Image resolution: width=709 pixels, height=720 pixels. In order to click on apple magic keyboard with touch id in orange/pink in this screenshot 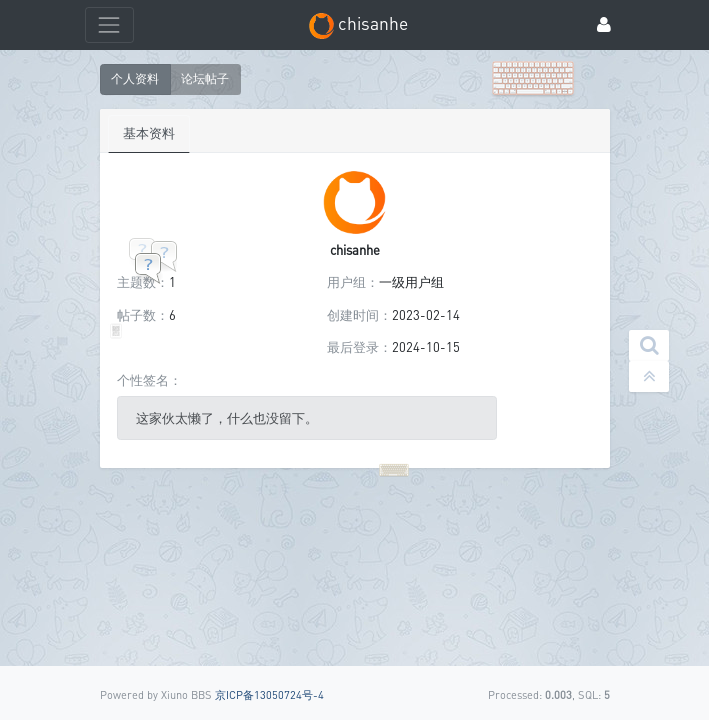, I will do `click(533, 78)`.